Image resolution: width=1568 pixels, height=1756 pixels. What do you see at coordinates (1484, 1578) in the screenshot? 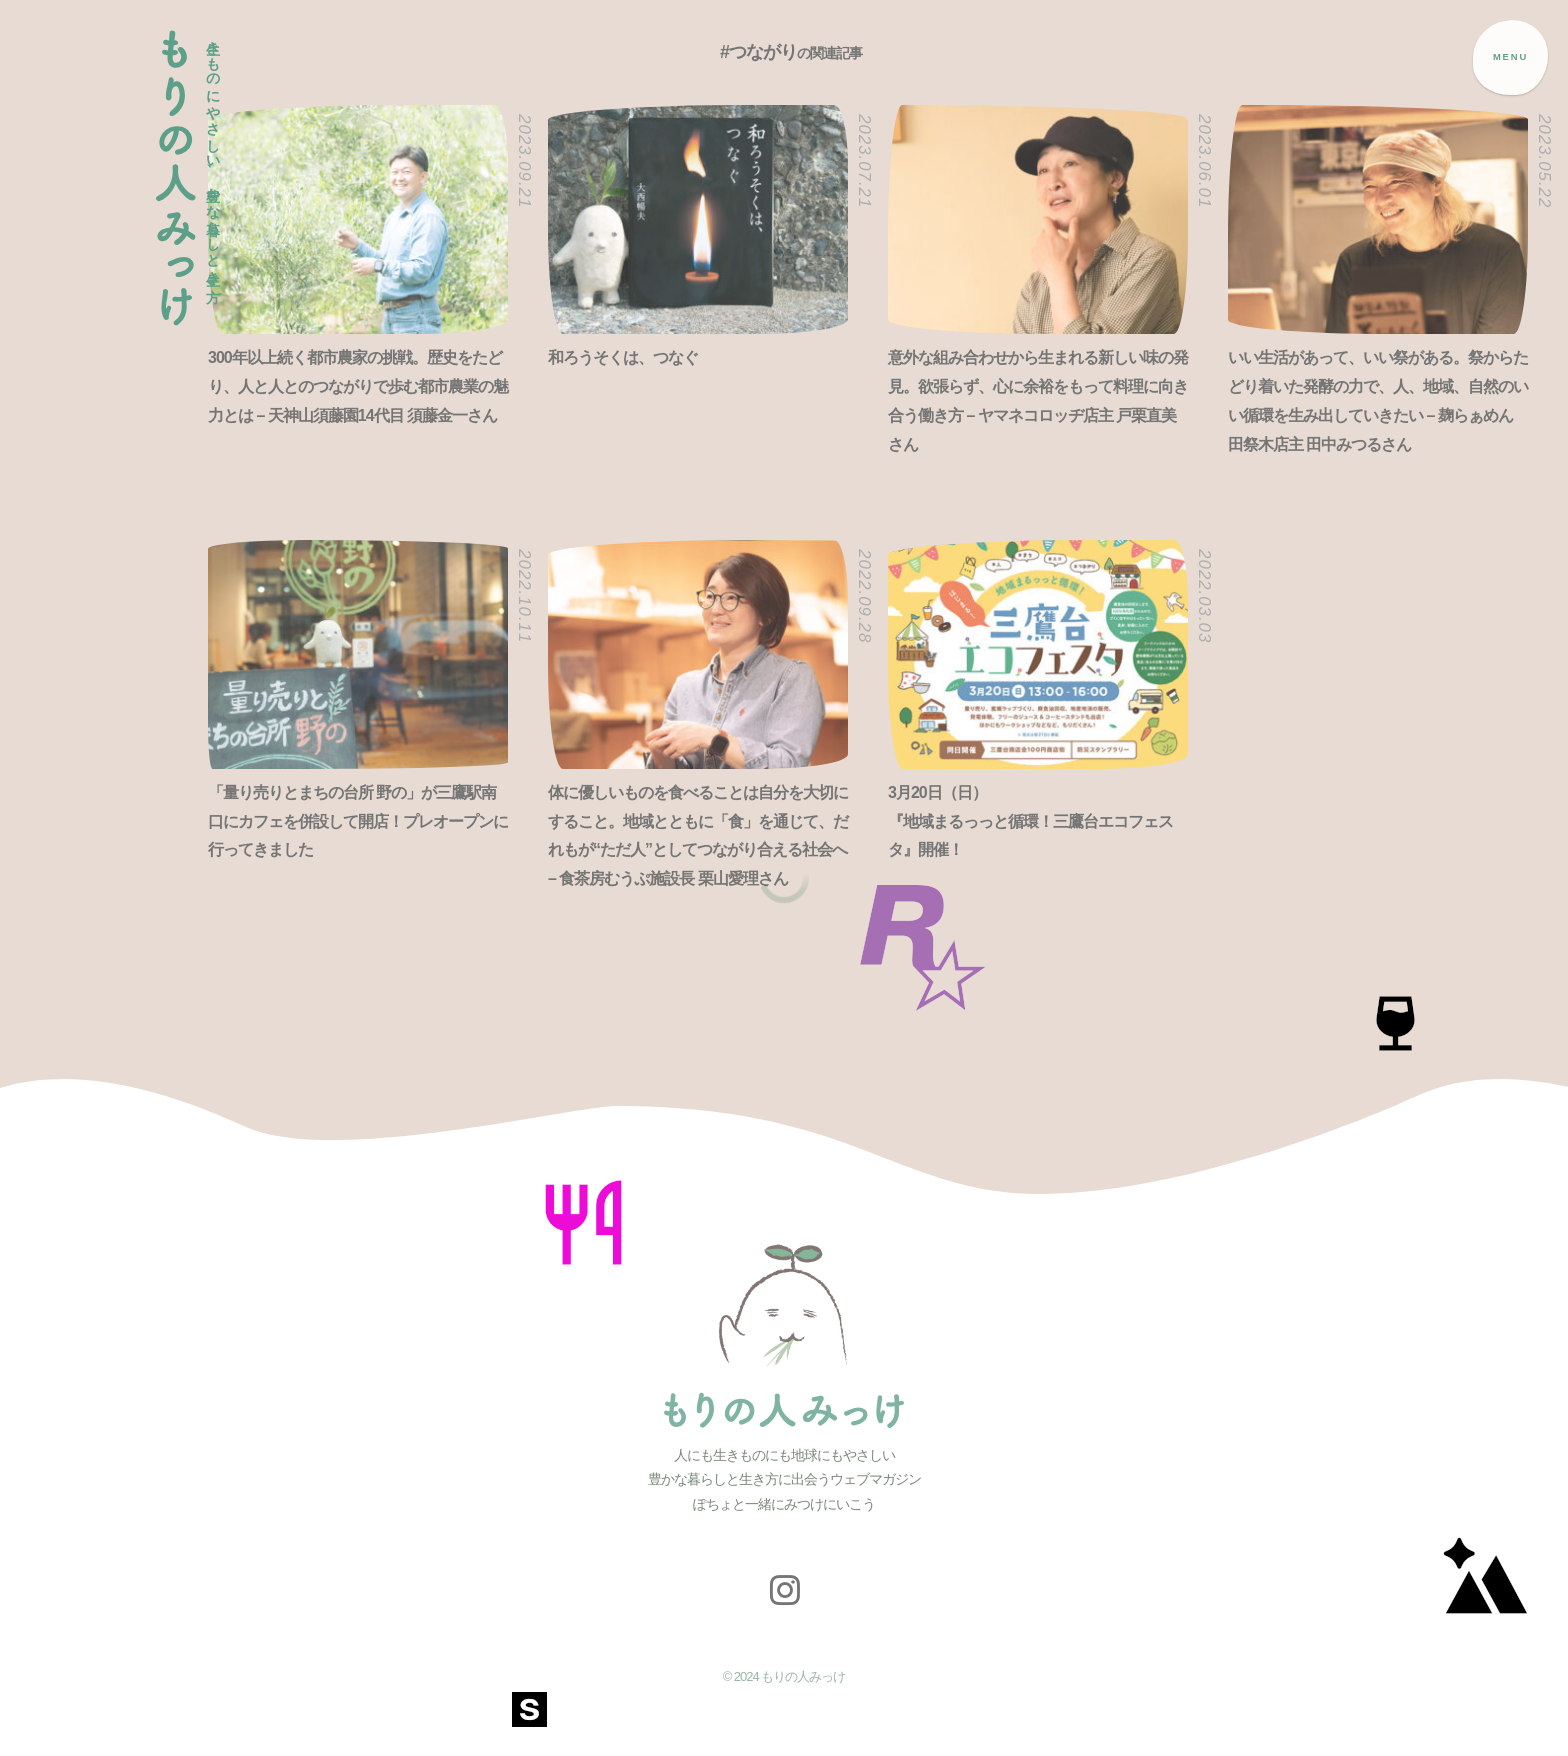
I see `generate AI-enhanced landscape images` at bounding box center [1484, 1578].